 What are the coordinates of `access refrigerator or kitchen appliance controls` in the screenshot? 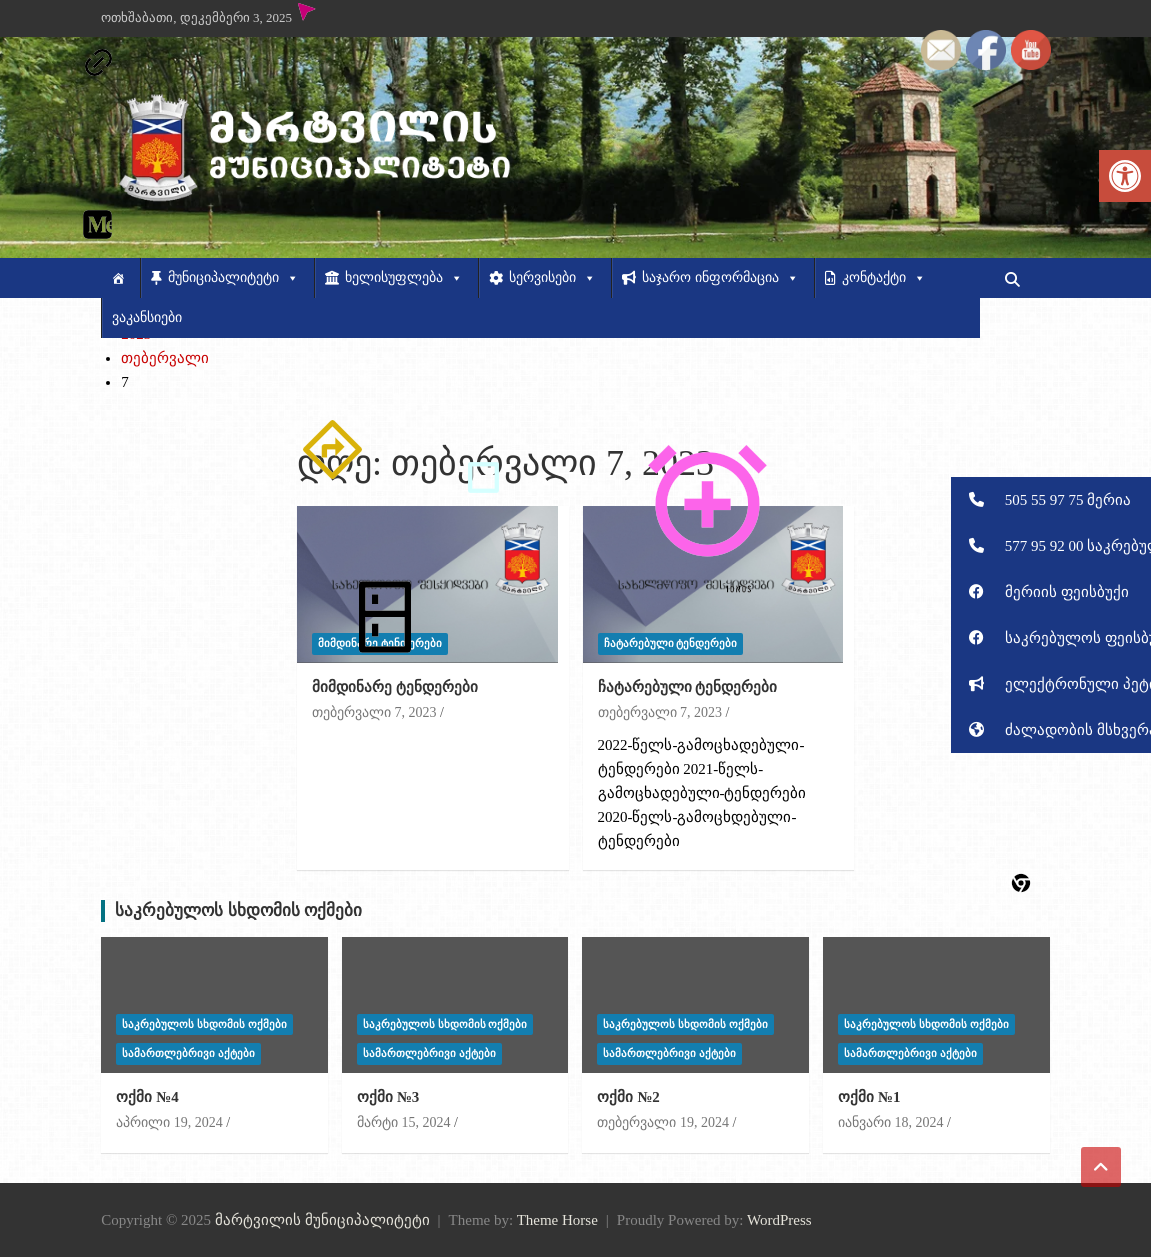 It's located at (385, 617).